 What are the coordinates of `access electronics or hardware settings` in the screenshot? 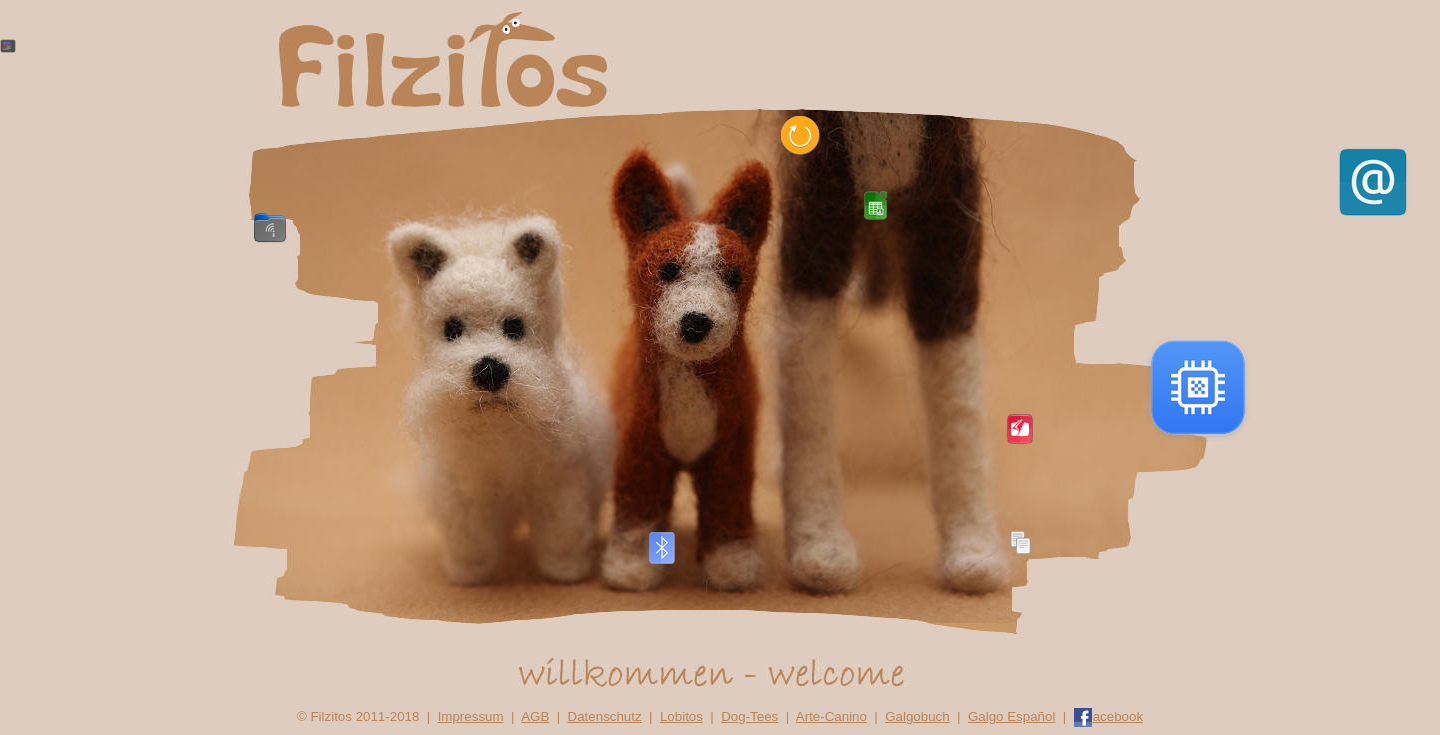 It's located at (1198, 389).